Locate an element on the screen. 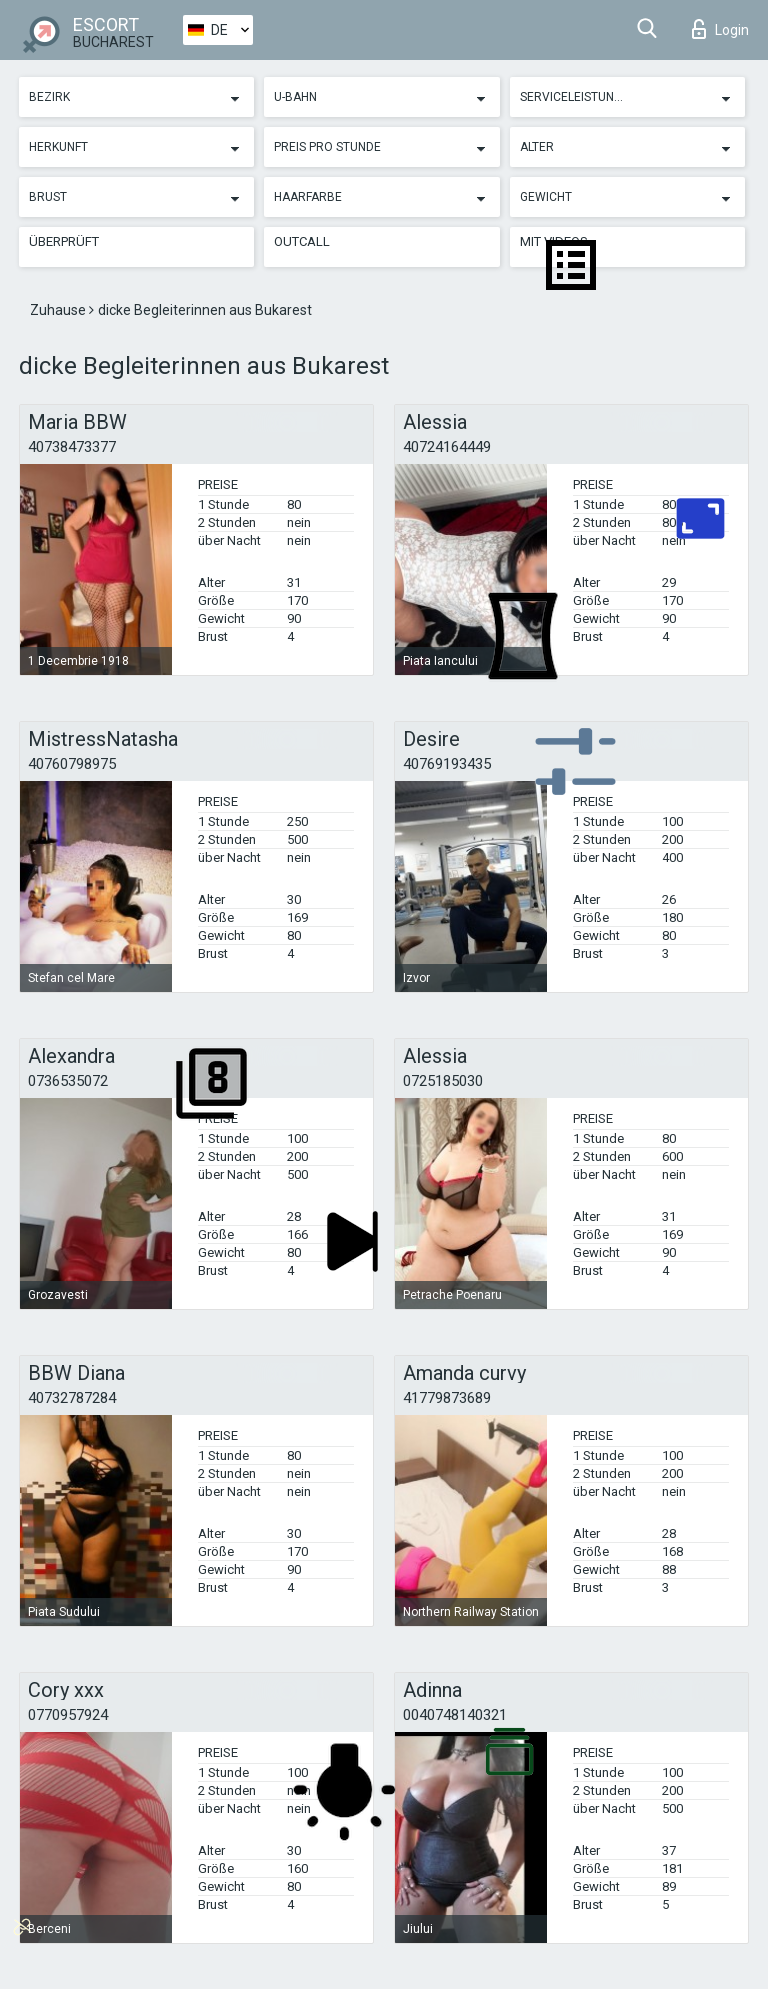 The image size is (768, 1989). view photo filter number 8 is located at coordinates (211, 1083).